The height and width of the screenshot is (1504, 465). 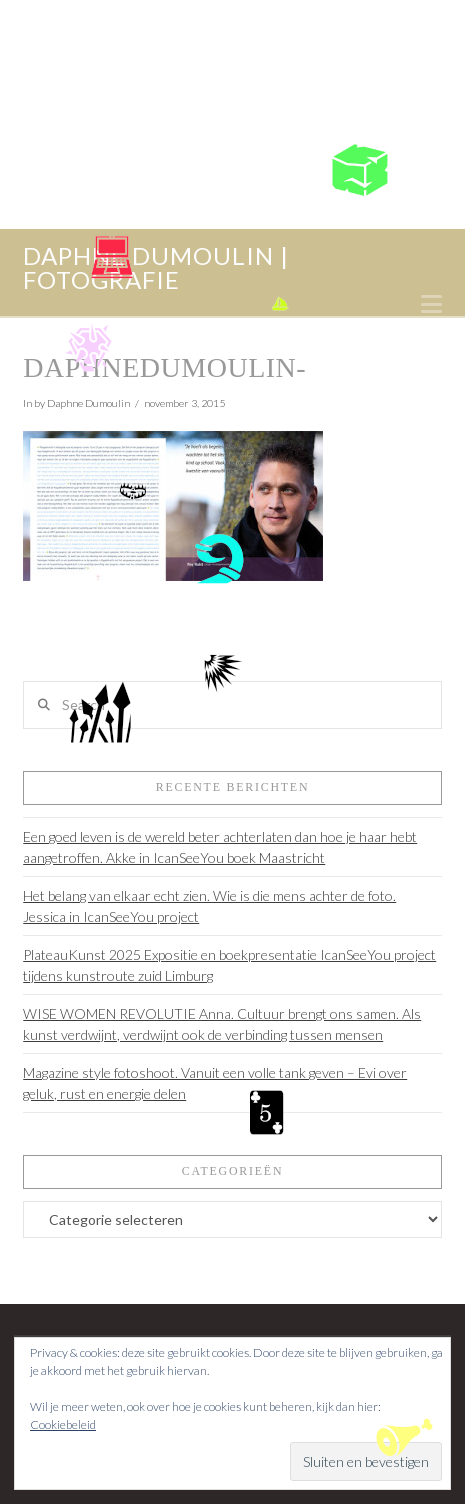 I want to click on food item in a game inventory, so click(x=404, y=1437).